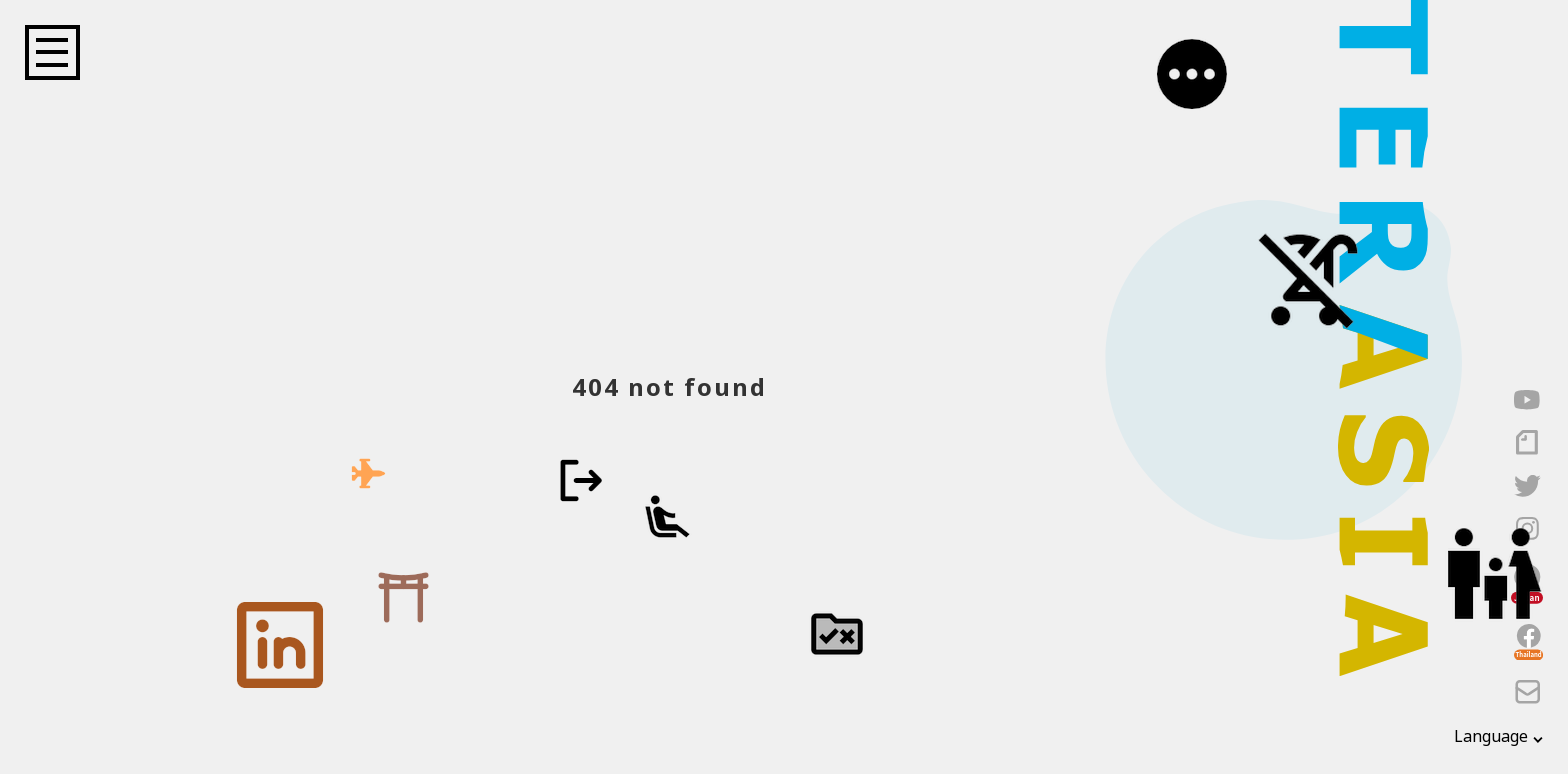  I want to click on select extra legroom seating option, so click(667, 517).